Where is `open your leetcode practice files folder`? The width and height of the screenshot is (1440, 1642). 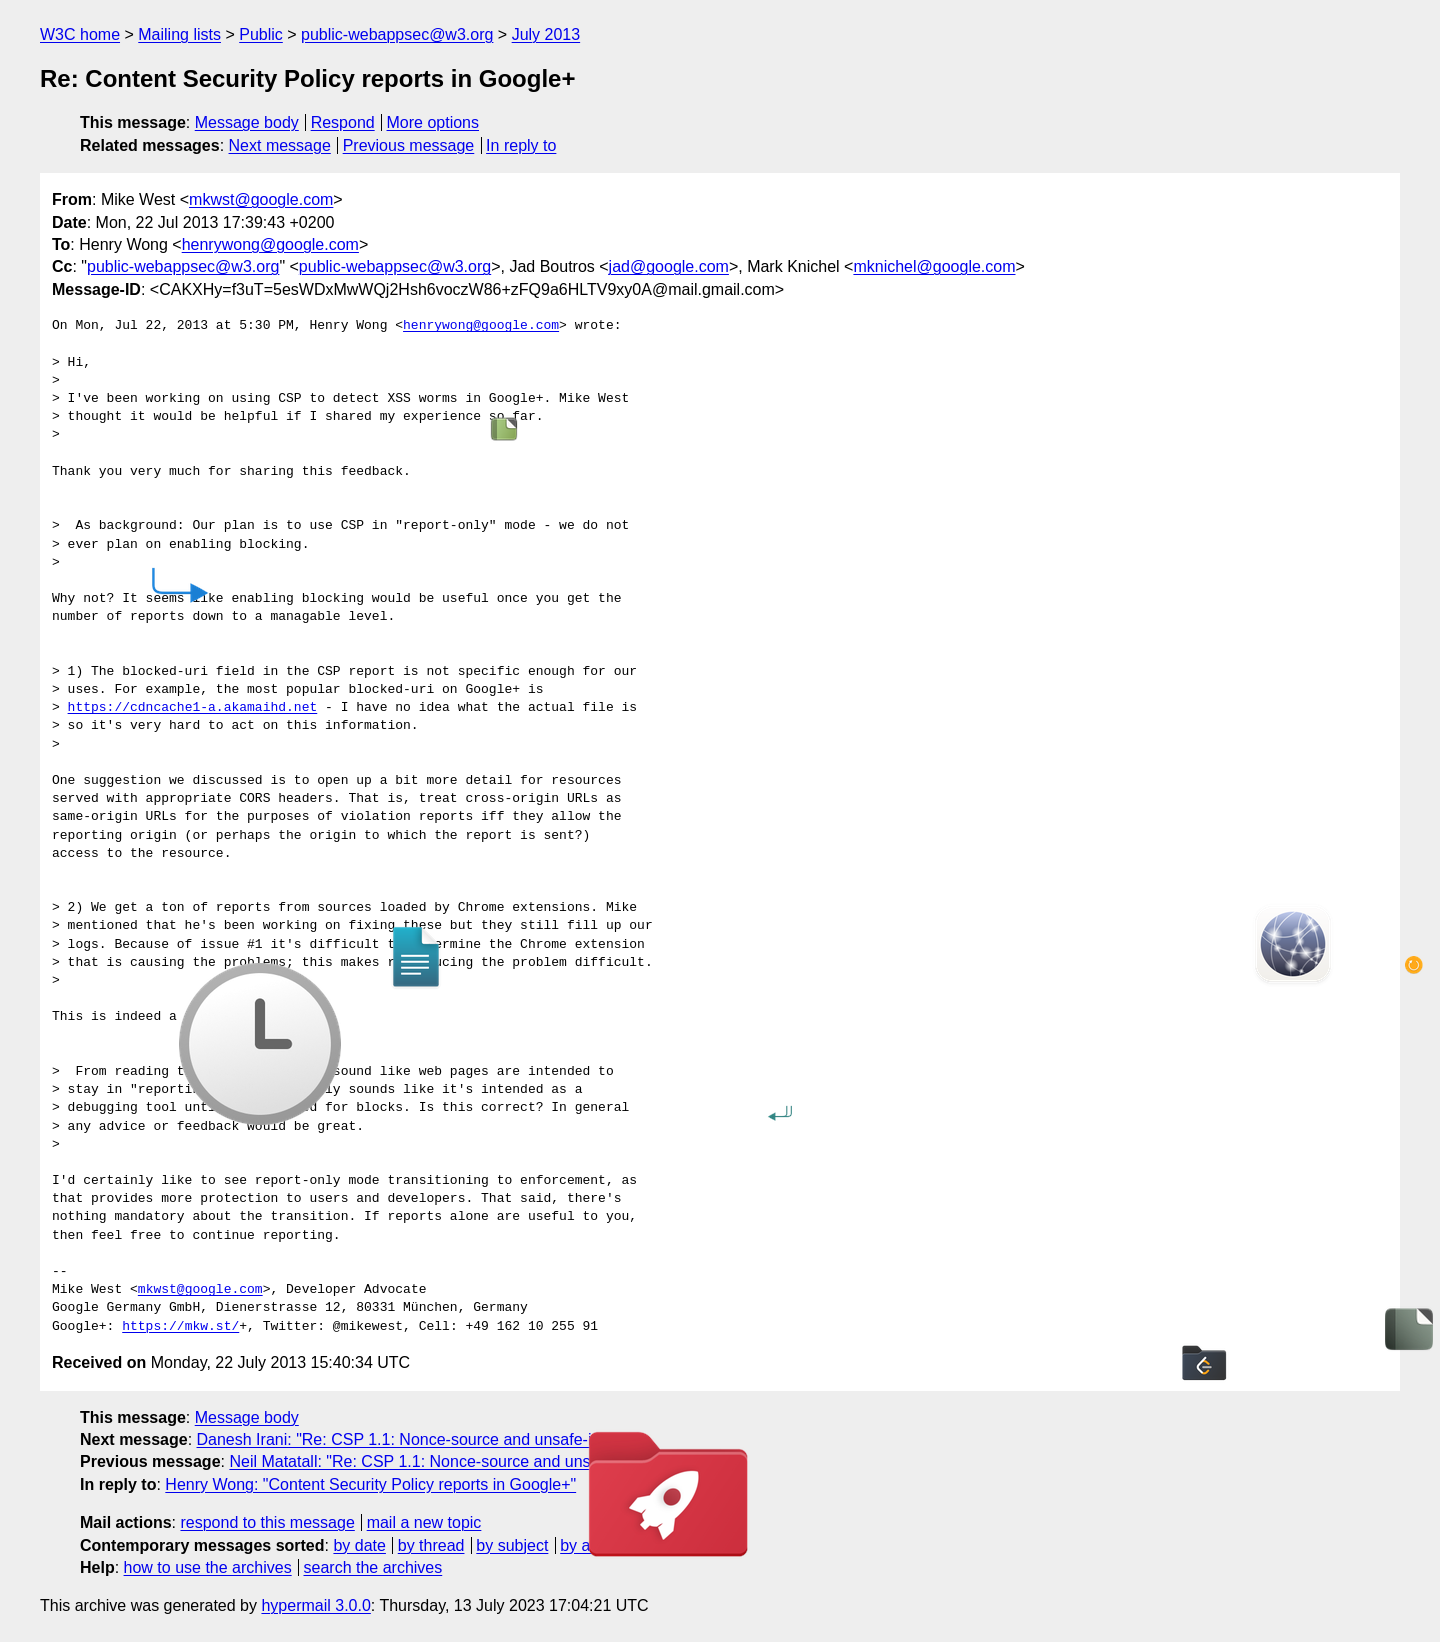 open your leetcode practice files folder is located at coordinates (1204, 1364).